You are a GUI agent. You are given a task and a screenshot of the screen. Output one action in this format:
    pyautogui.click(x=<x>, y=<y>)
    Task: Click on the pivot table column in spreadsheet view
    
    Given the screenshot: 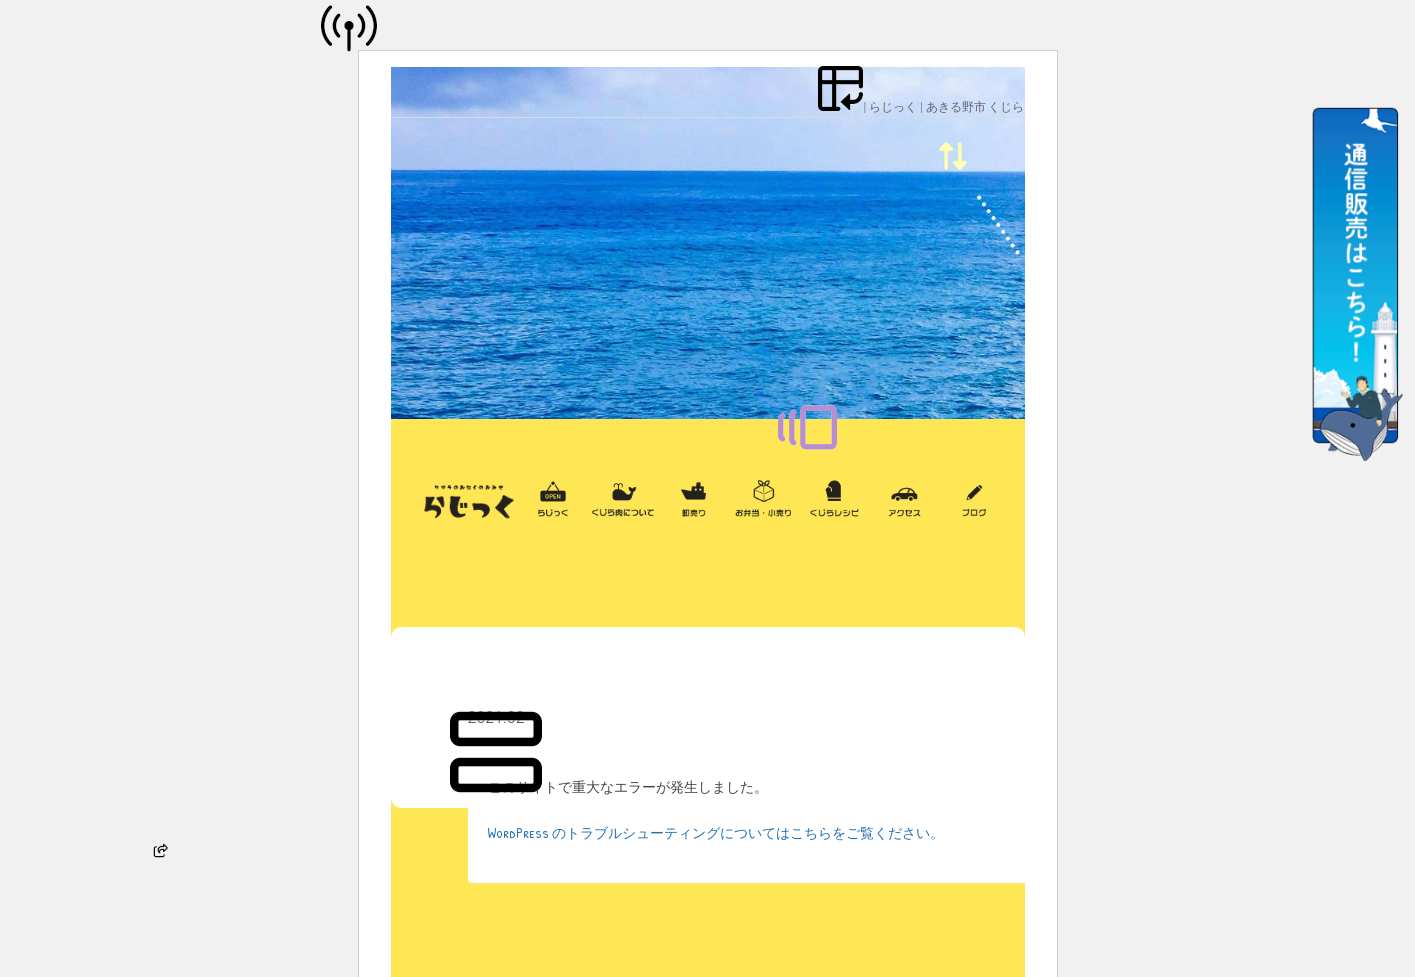 What is the action you would take?
    pyautogui.click(x=840, y=88)
    